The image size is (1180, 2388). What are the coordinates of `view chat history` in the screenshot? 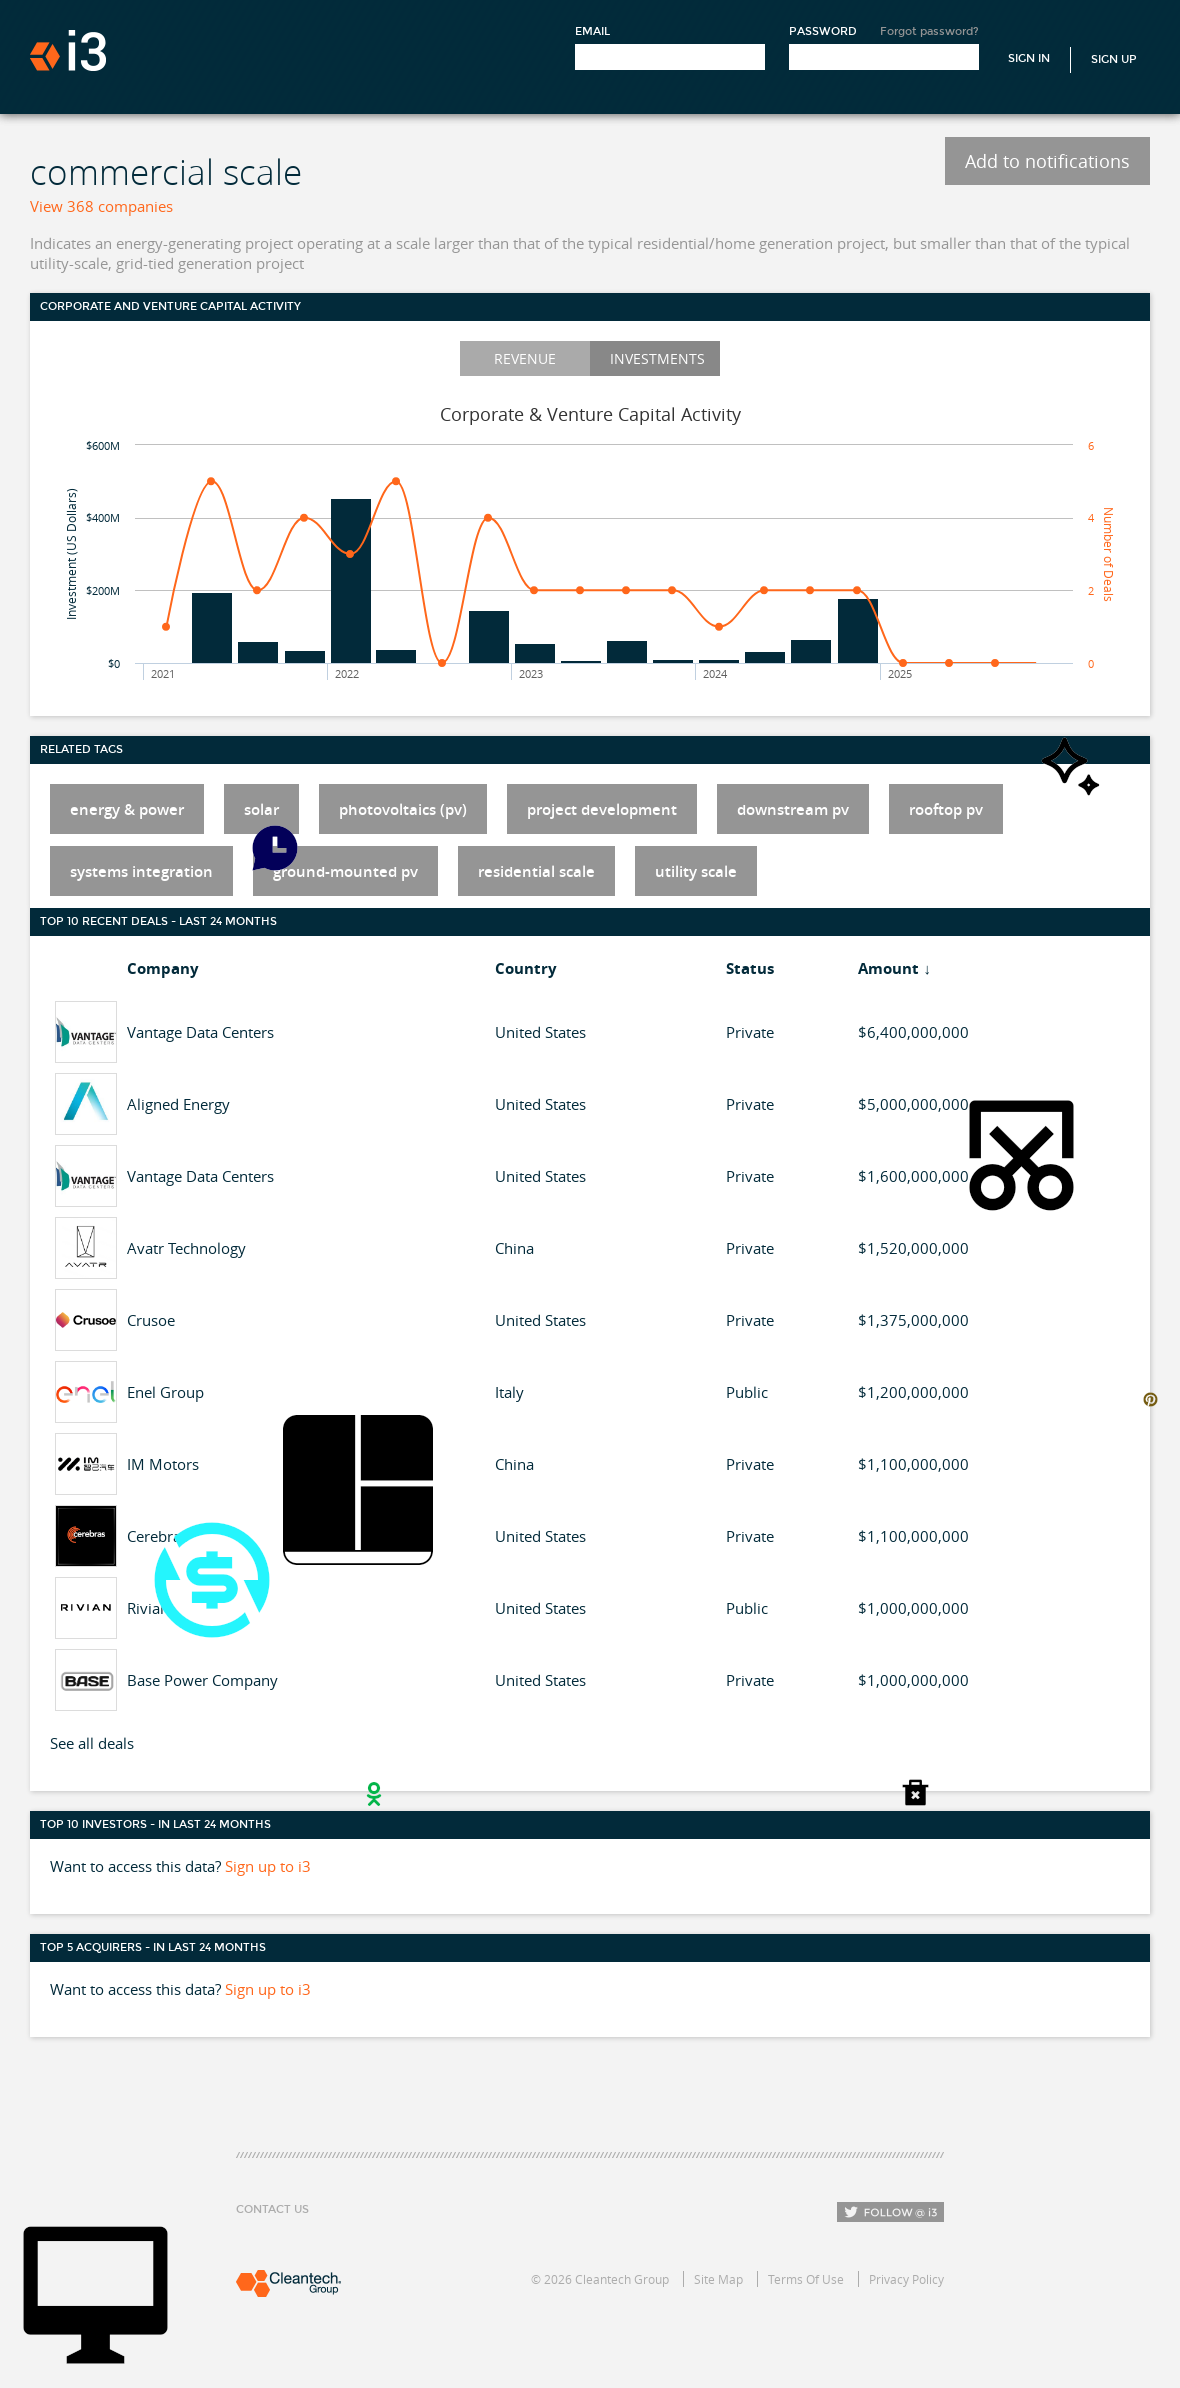 It's located at (275, 848).